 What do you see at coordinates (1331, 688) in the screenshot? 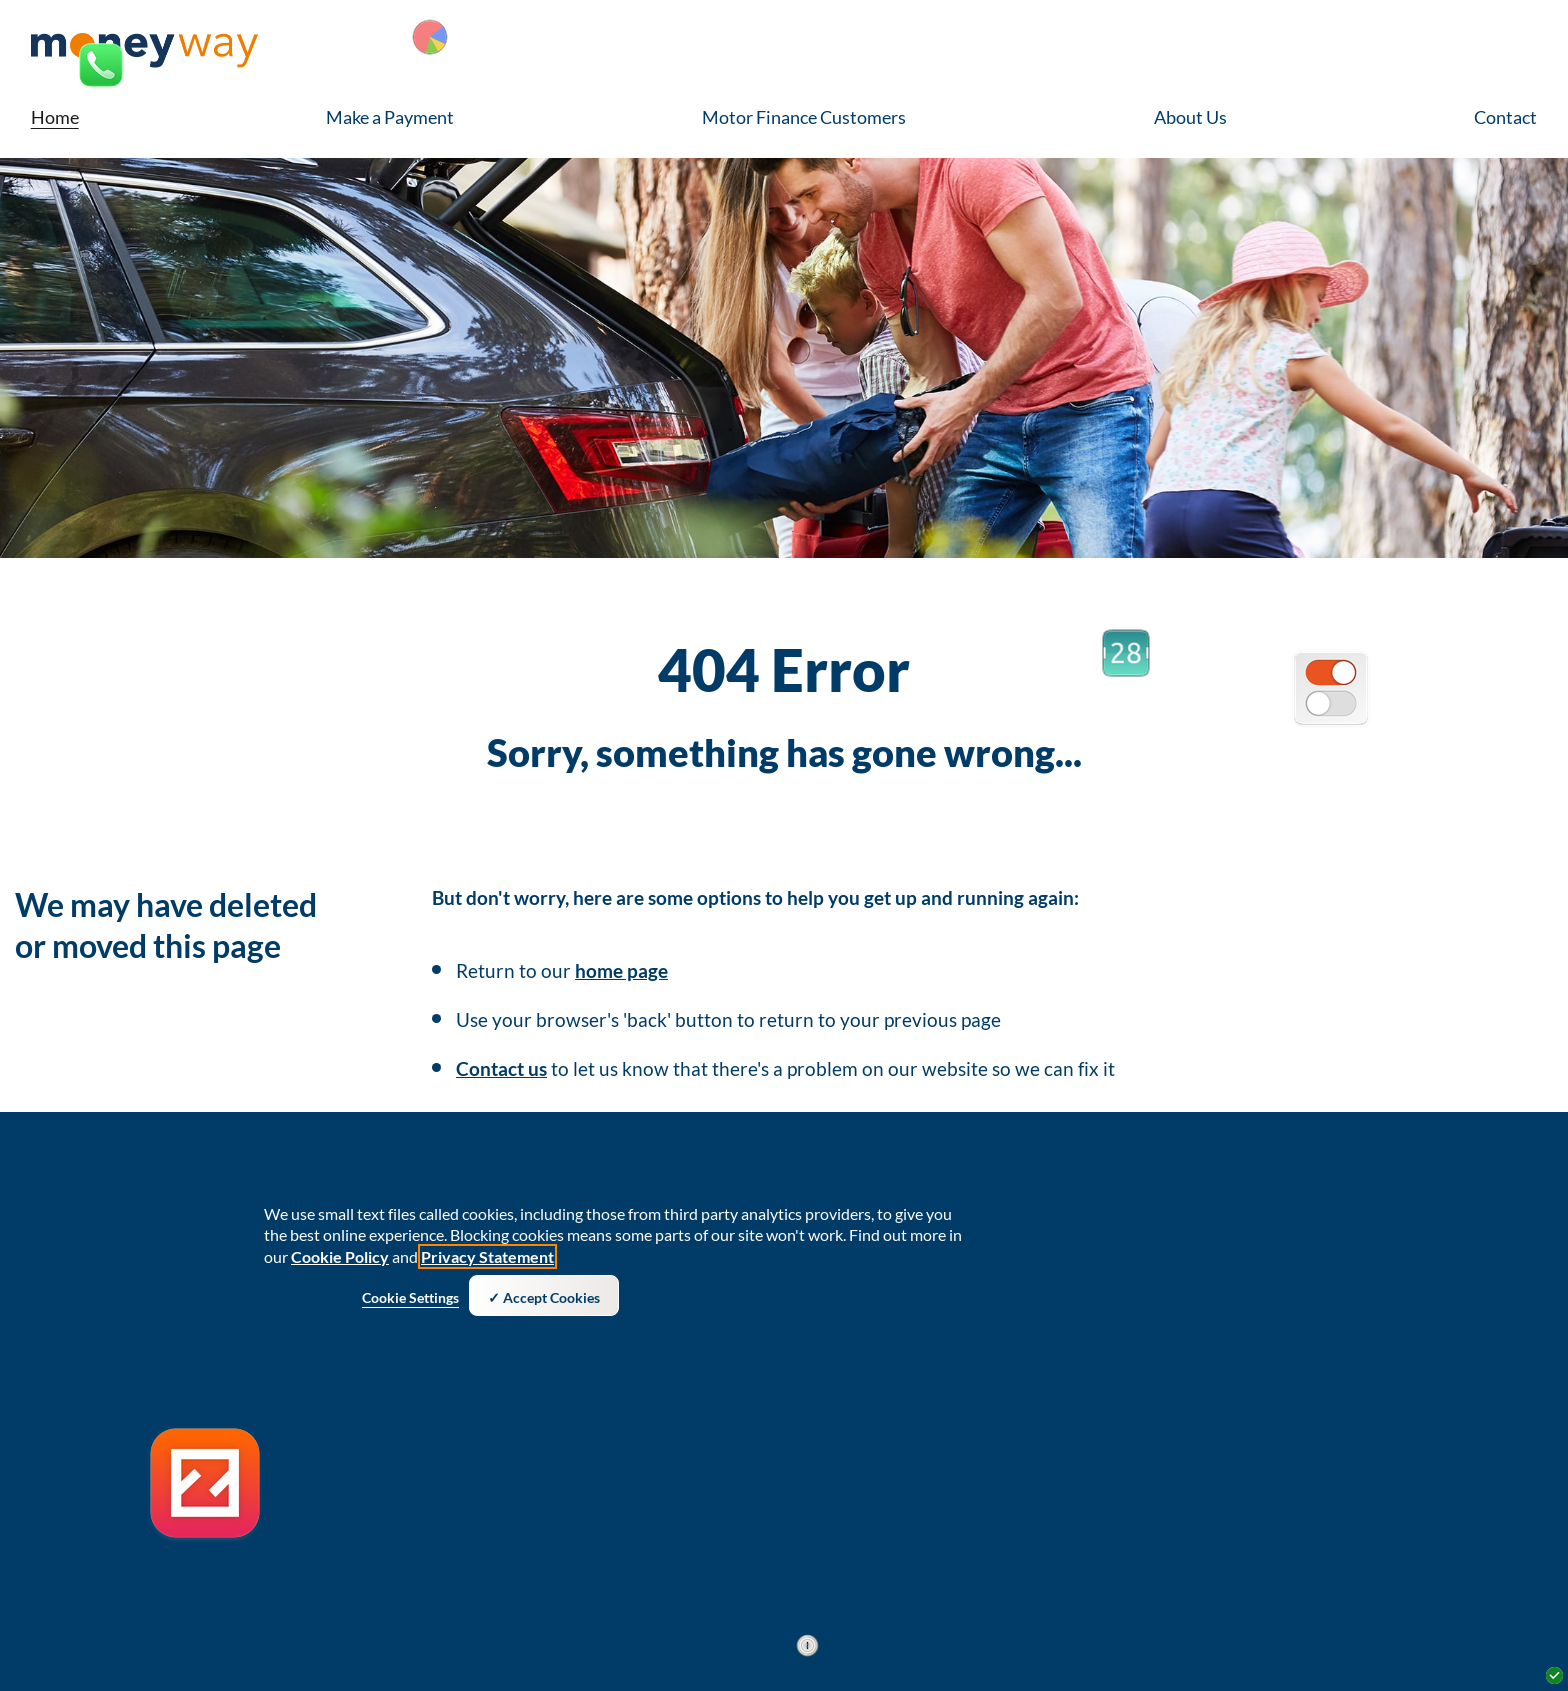
I see `access desktop preferences and settings` at bounding box center [1331, 688].